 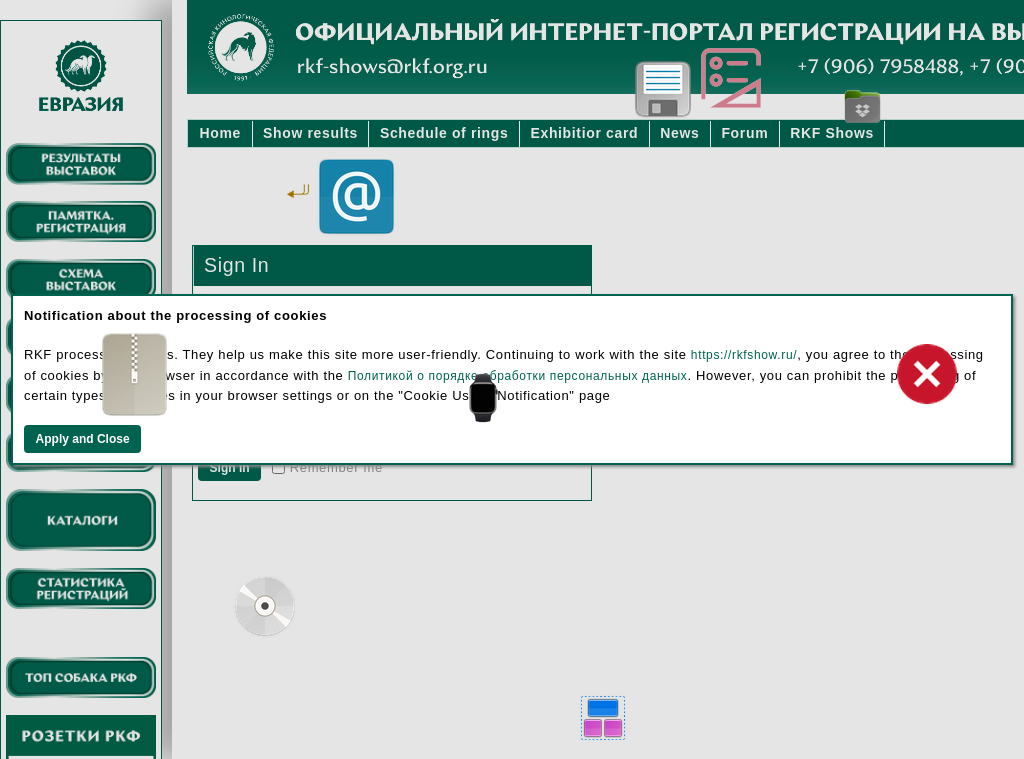 I want to click on open the archive manager application, so click(x=134, y=374).